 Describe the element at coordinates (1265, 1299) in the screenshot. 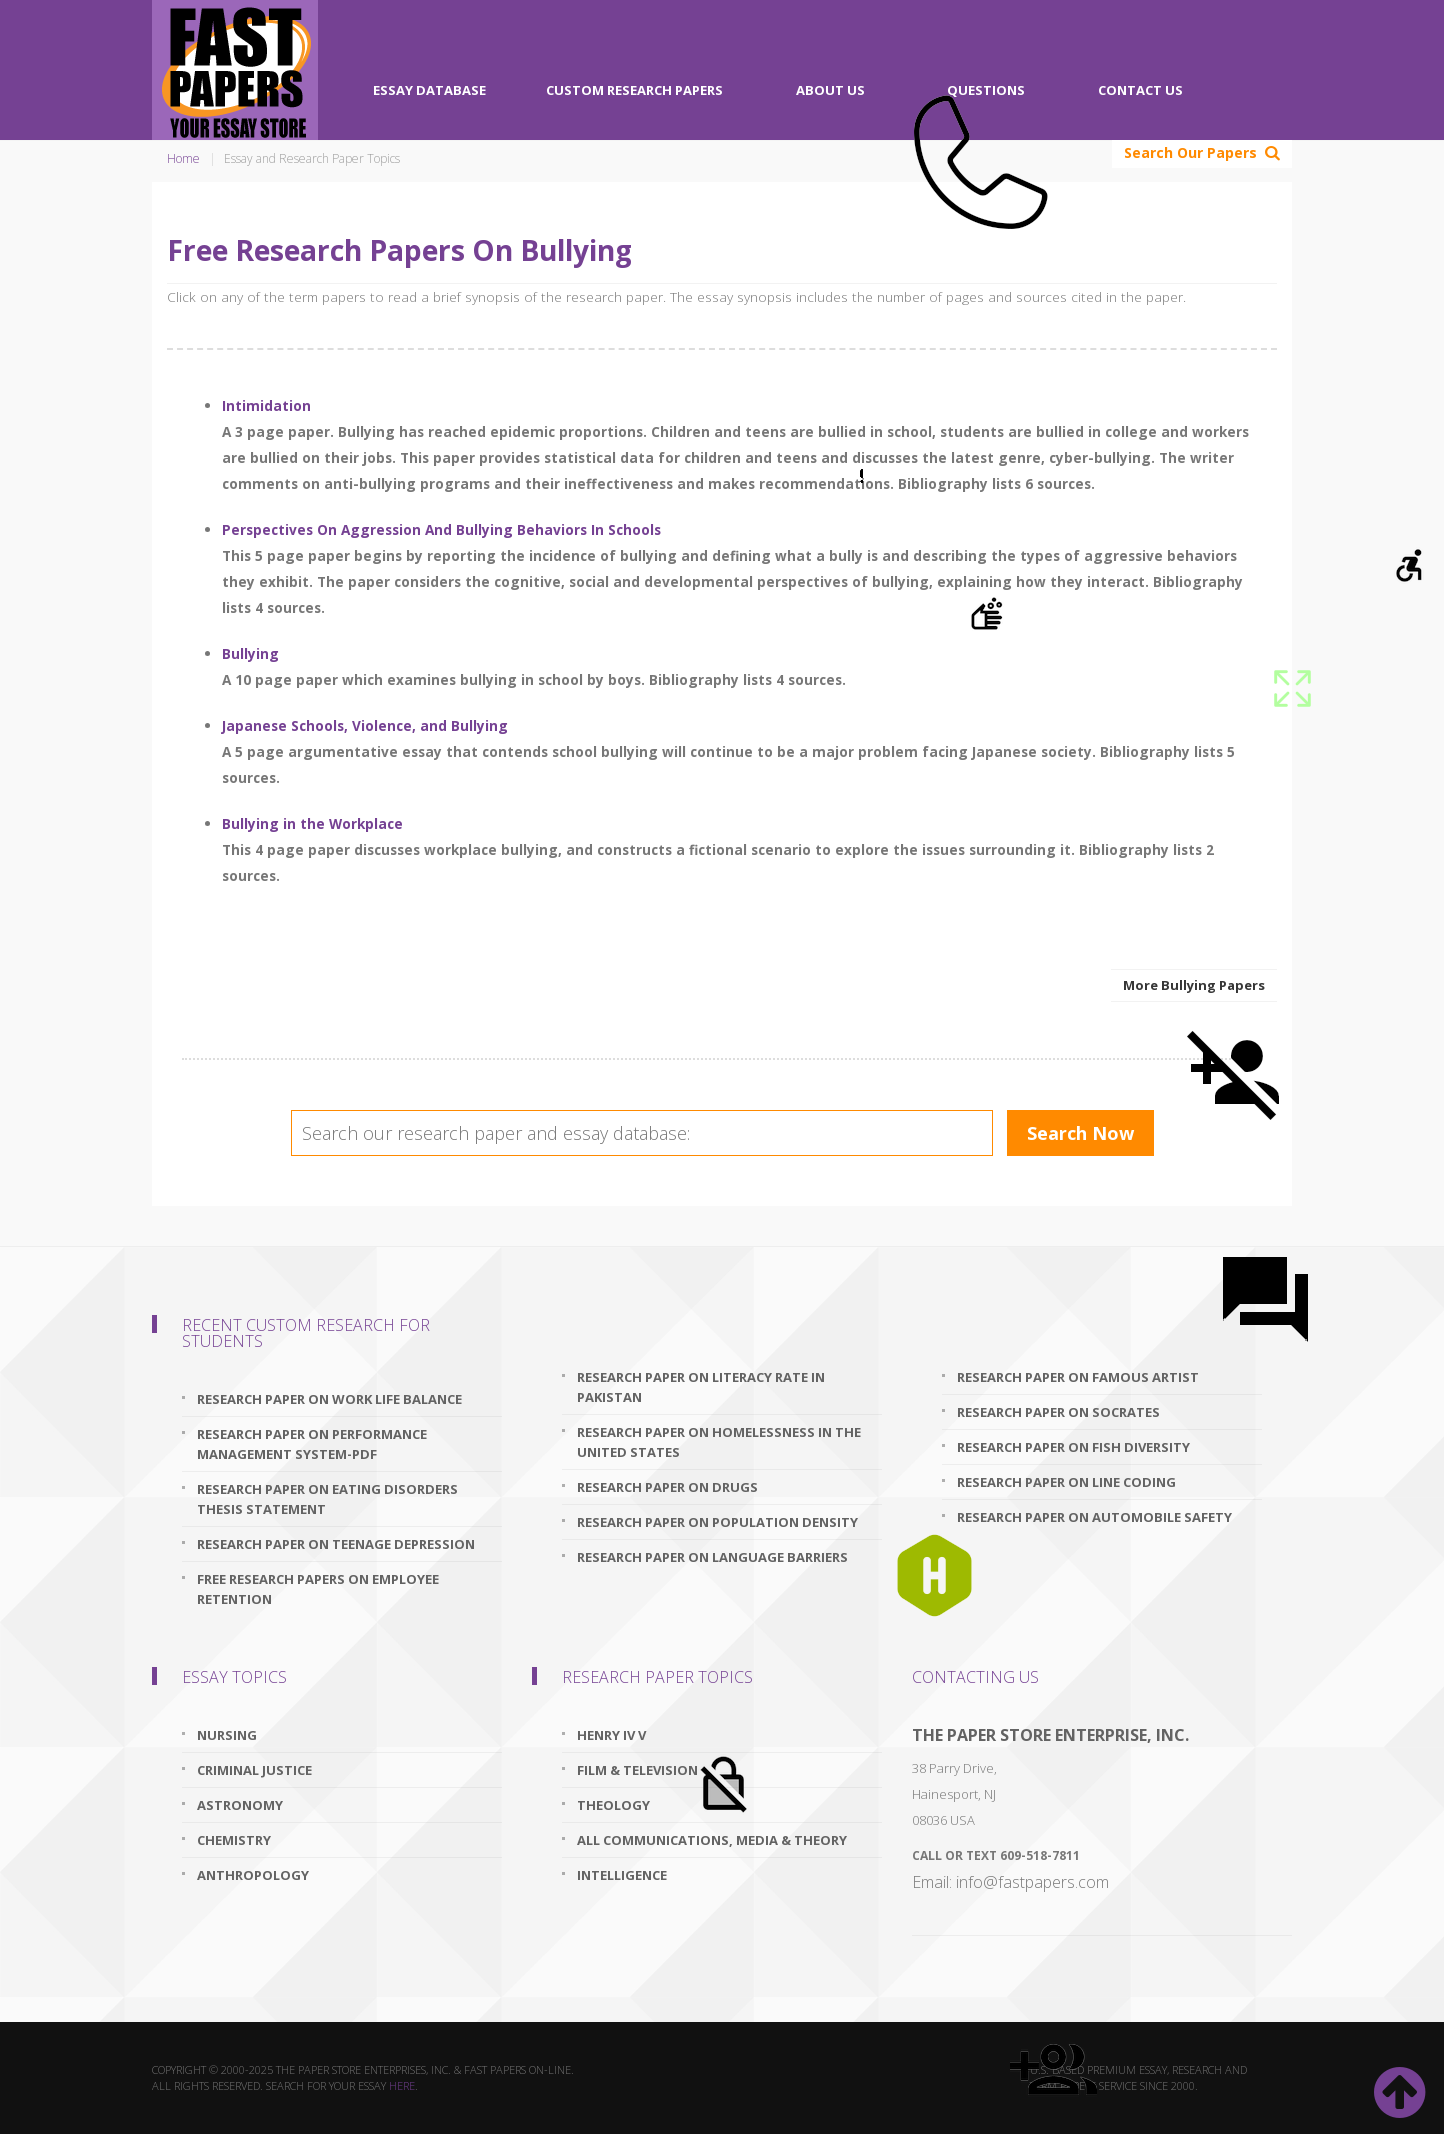

I see `open discussion forum or community chat` at that location.